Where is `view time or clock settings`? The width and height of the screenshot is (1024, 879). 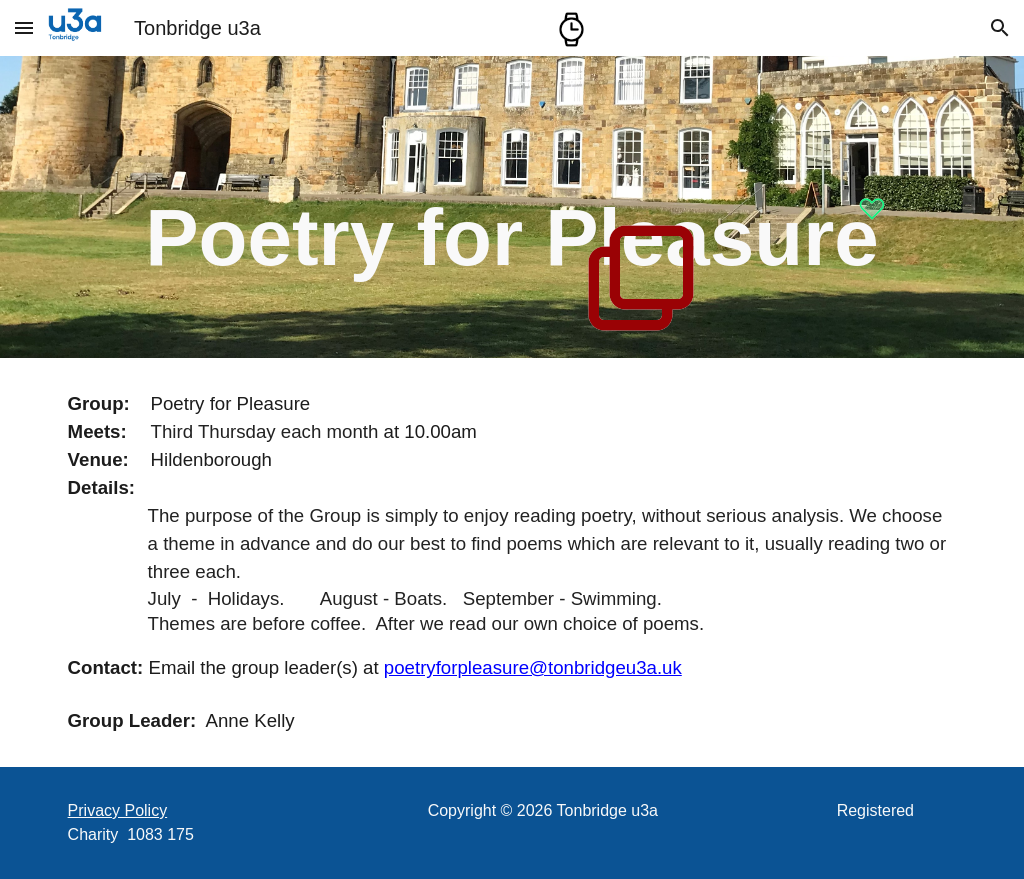 view time or clock settings is located at coordinates (571, 29).